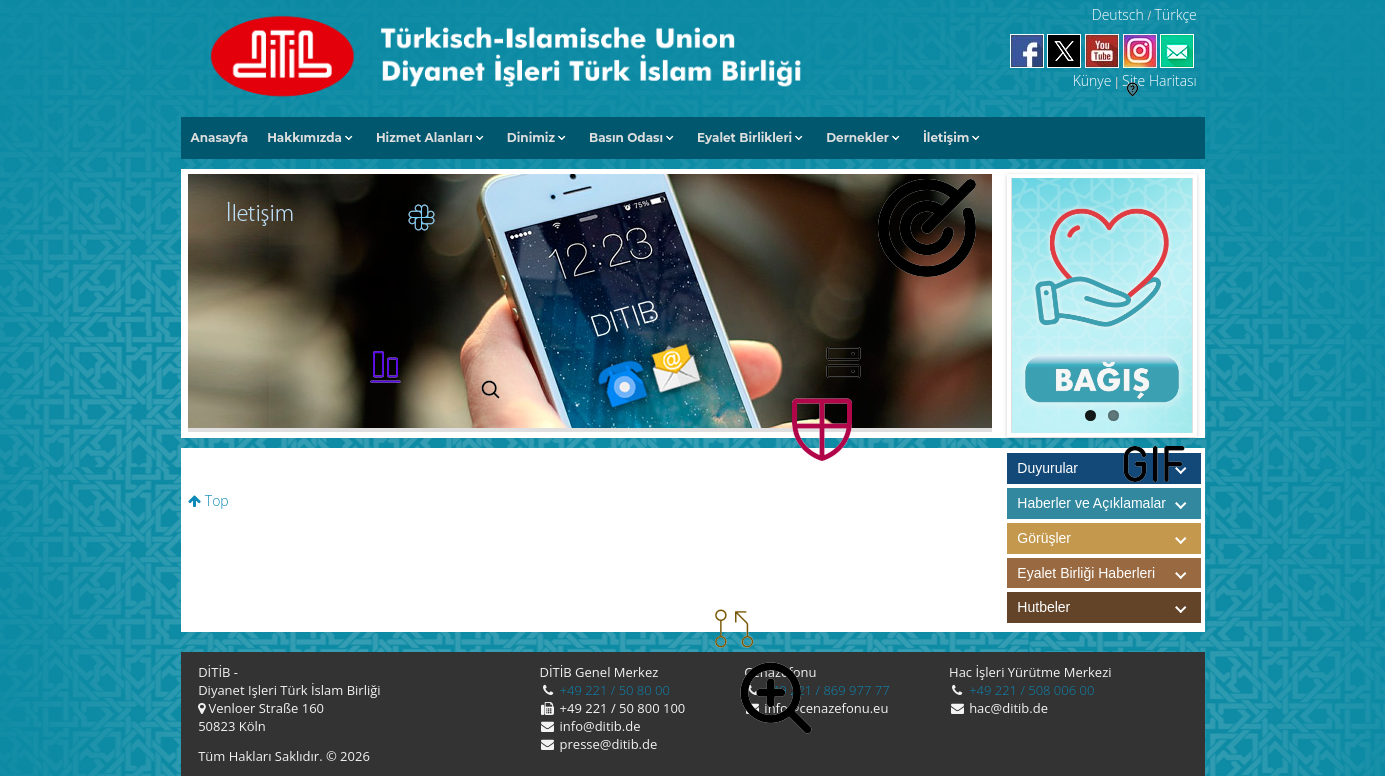  Describe the element at coordinates (1153, 464) in the screenshot. I see `insert a GIF into your message` at that location.